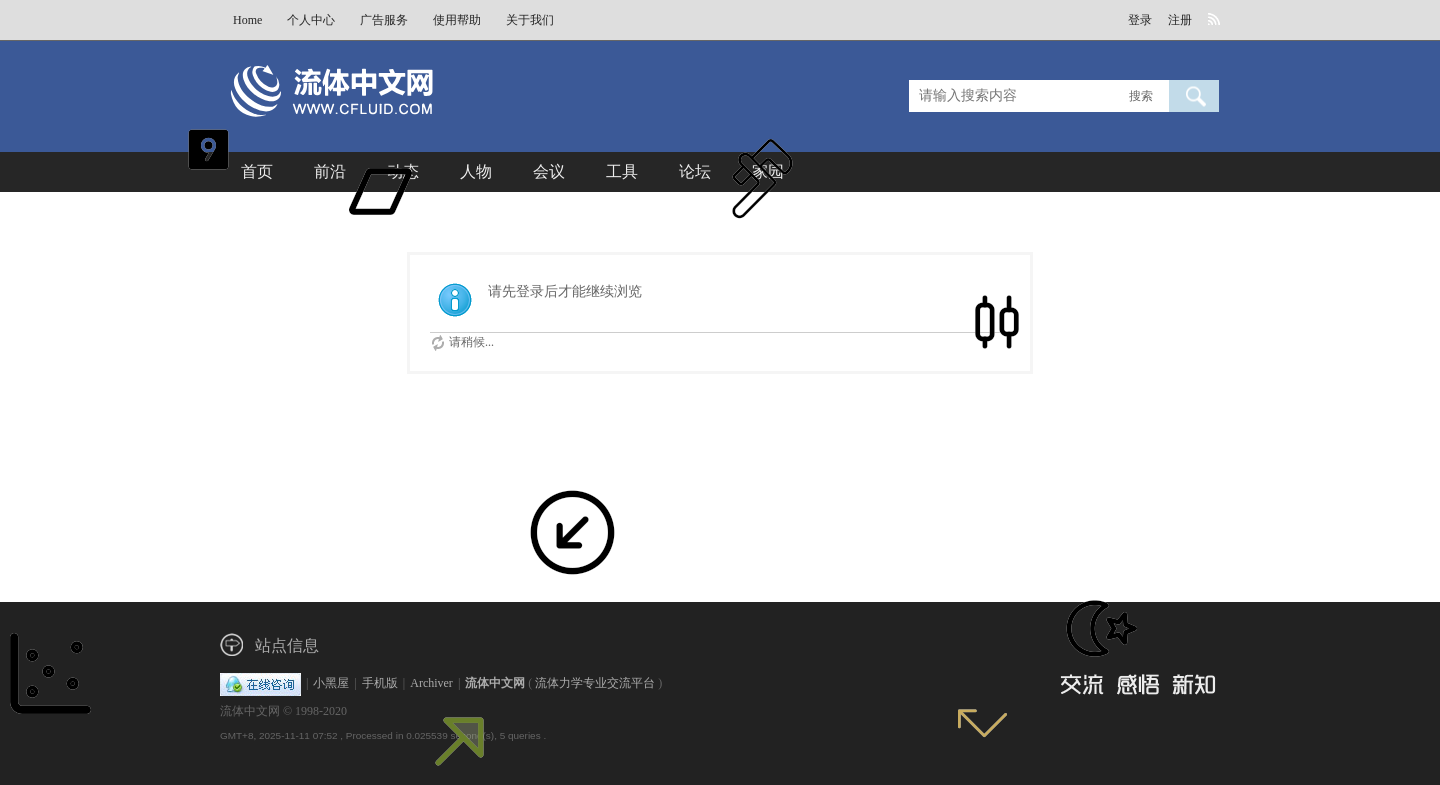 The height and width of the screenshot is (785, 1440). I want to click on select the number nine, so click(208, 149).